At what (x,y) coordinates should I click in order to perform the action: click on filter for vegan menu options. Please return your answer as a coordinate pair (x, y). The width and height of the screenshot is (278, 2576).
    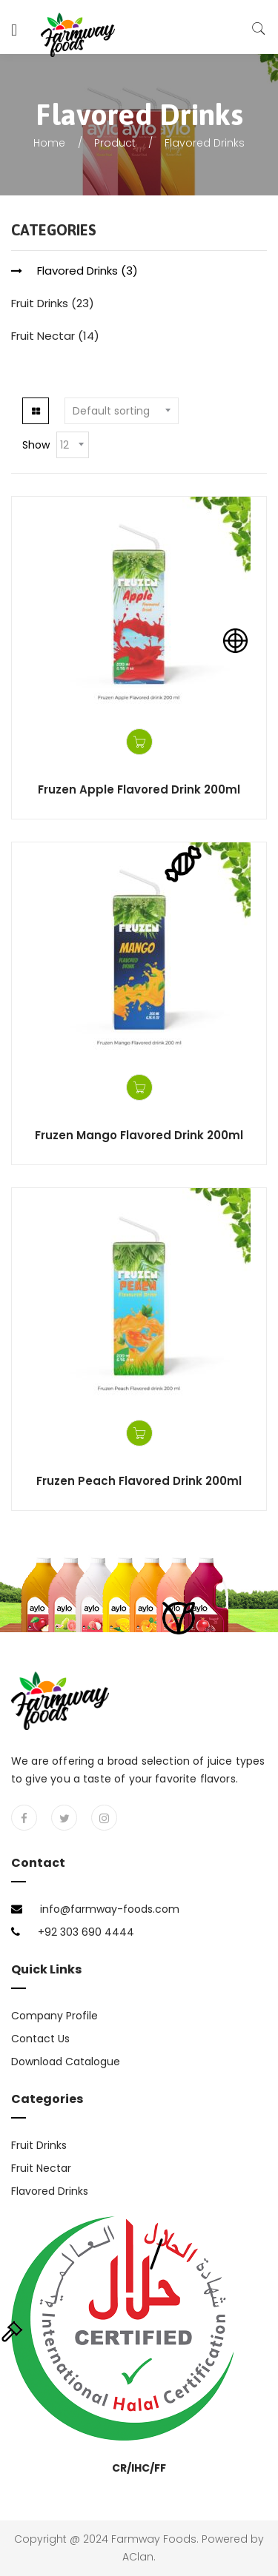
    Looking at the image, I should click on (179, 1618).